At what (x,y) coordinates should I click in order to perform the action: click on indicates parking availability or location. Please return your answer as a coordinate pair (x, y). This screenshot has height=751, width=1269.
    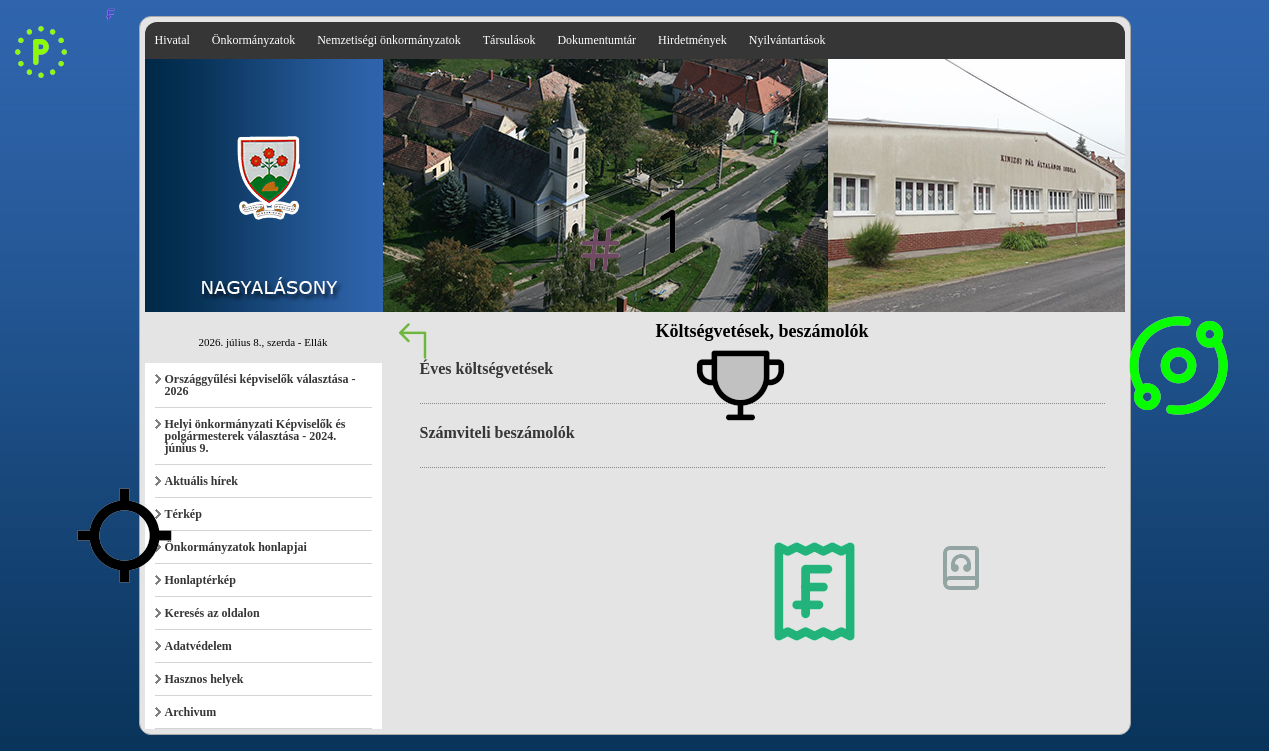
    Looking at the image, I should click on (41, 52).